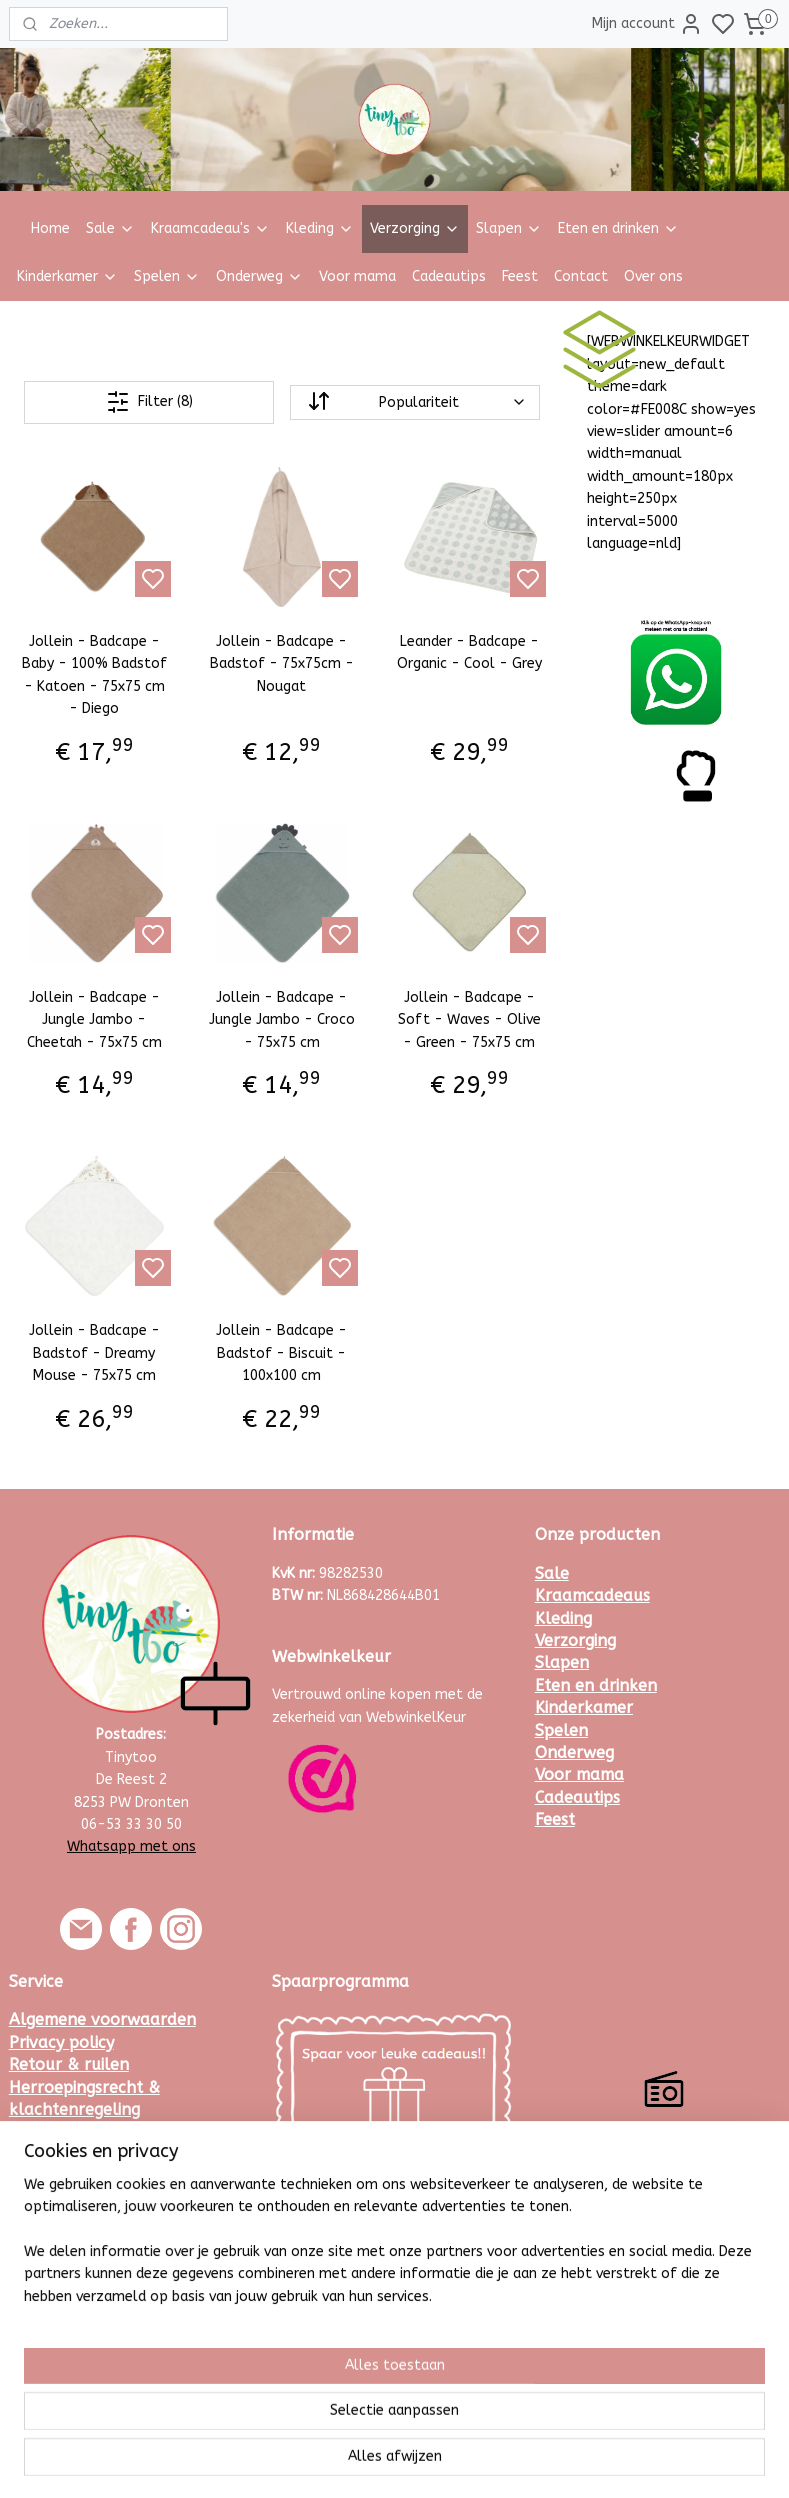 This screenshot has width=789, height=2498. I want to click on open radio or audio streaming, so click(664, 2092).